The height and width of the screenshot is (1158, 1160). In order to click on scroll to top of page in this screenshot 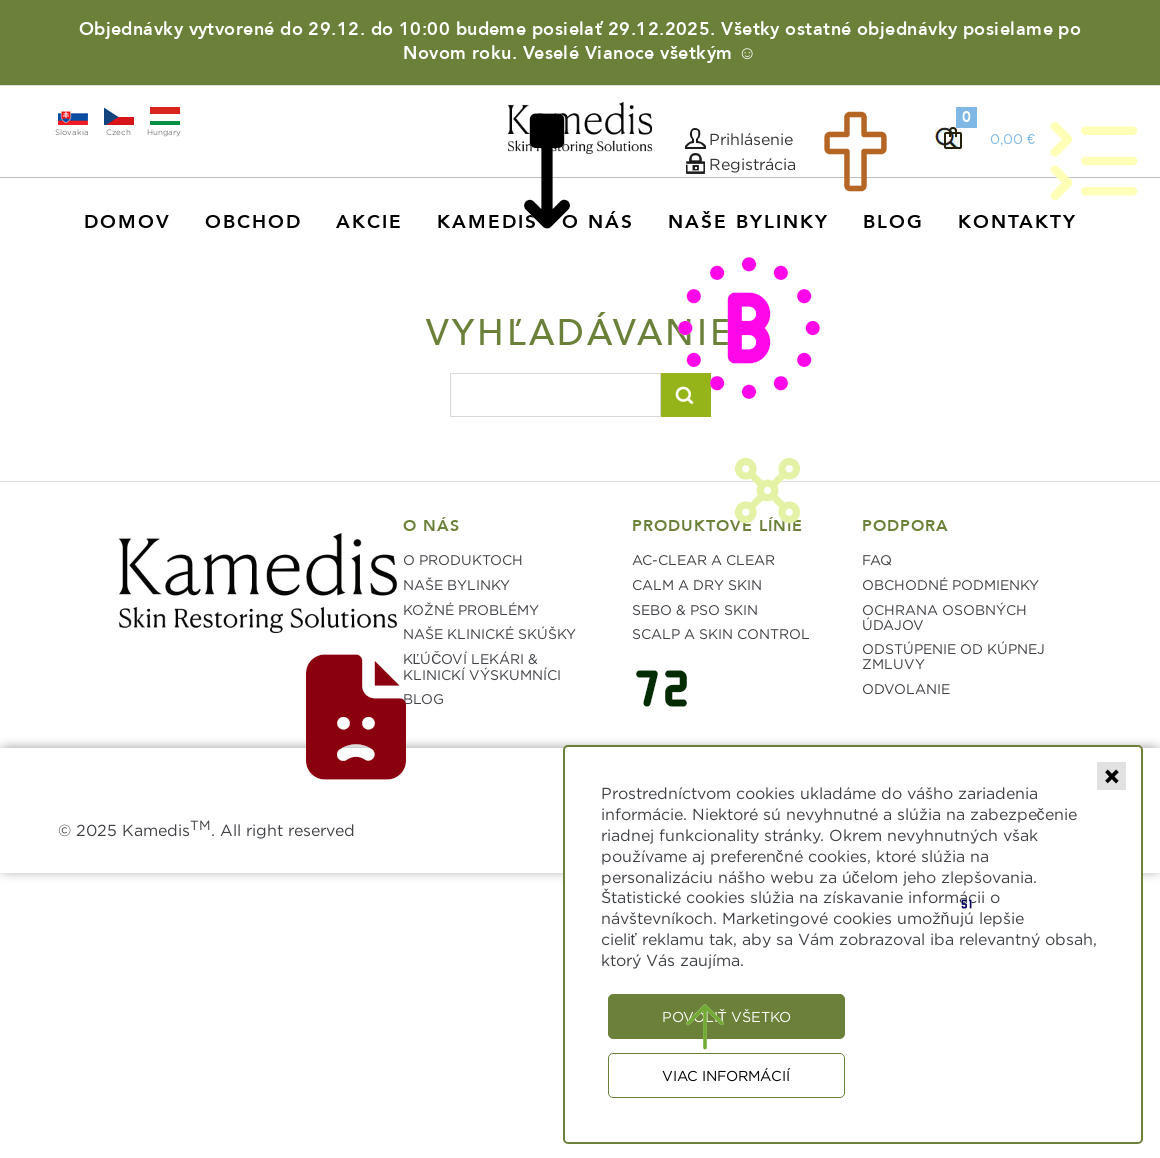, I will do `click(705, 1027)`.